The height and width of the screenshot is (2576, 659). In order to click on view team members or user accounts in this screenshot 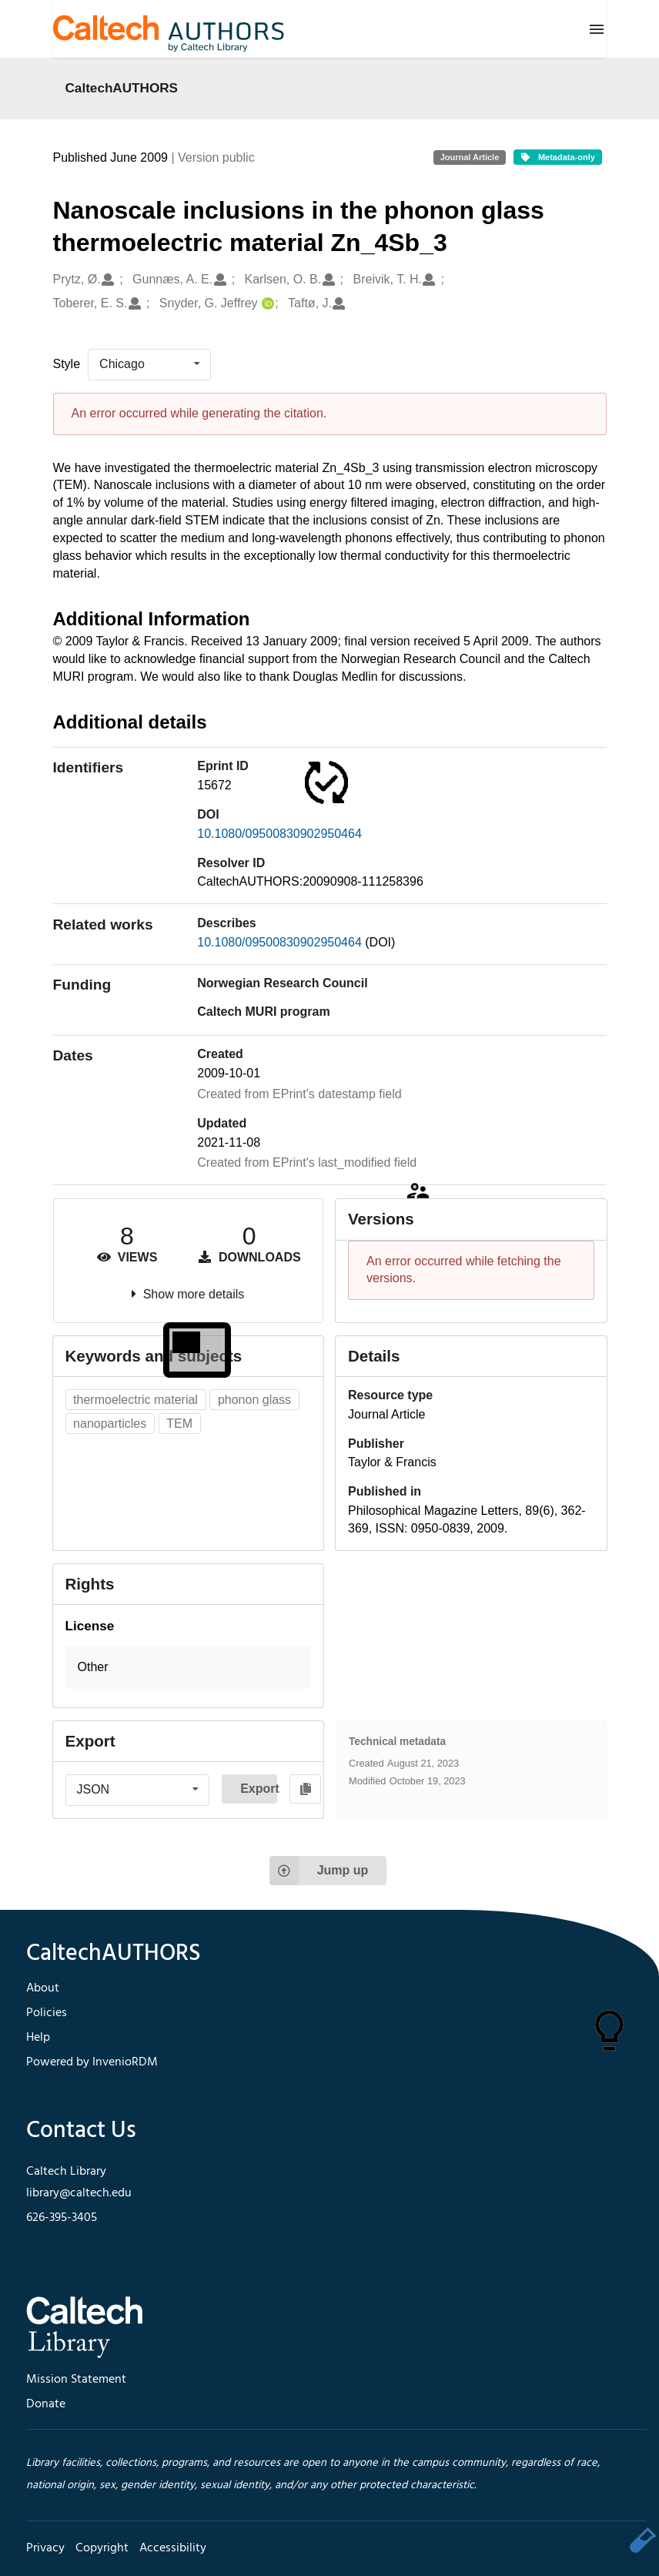, I will do `click(418, 1191)`.